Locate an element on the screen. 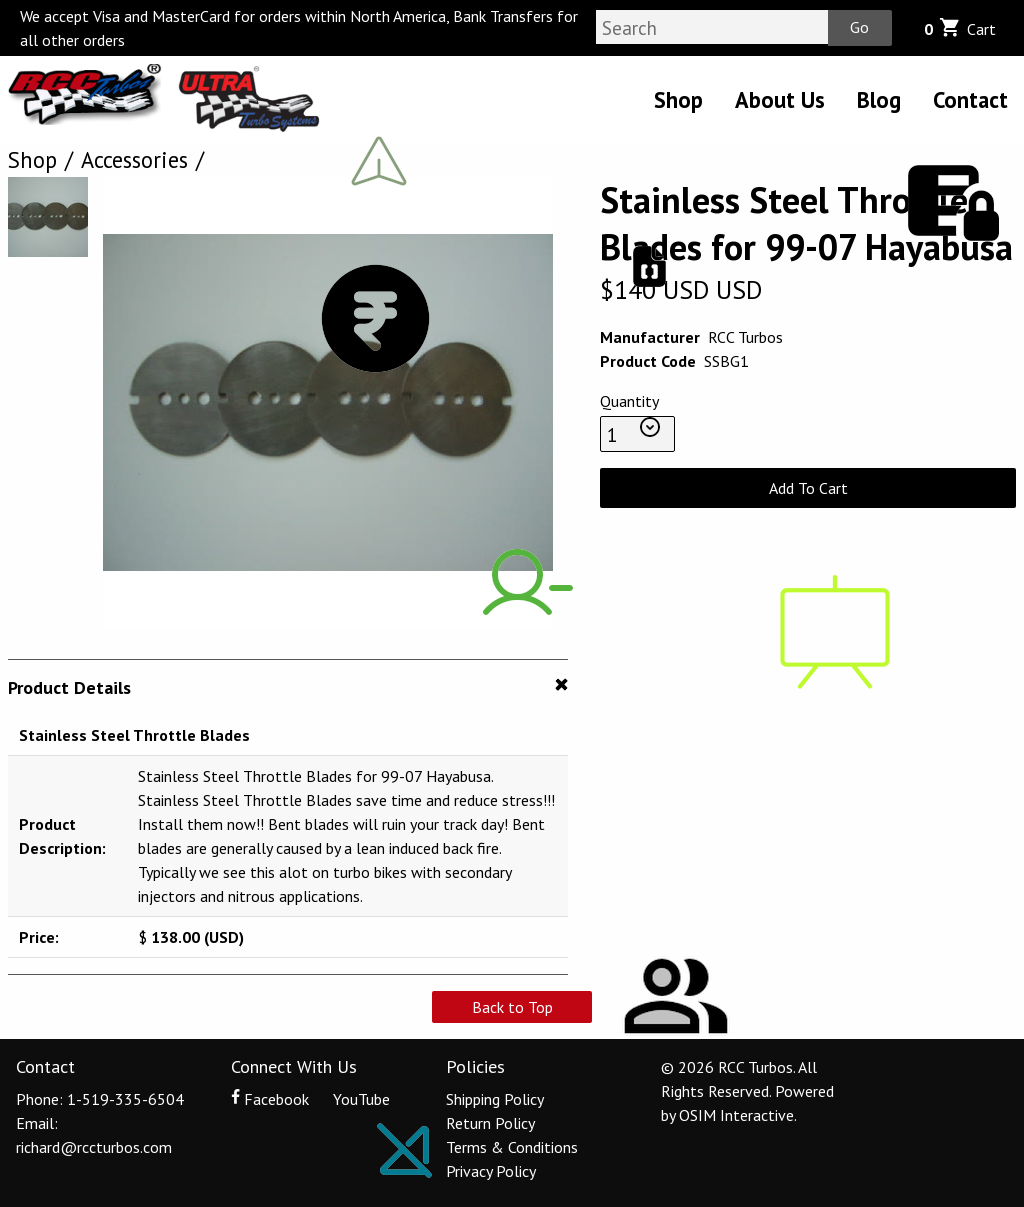 The height and width of the screenshot is (1207, 1024). view source code file is located at coordinates (649, 266).